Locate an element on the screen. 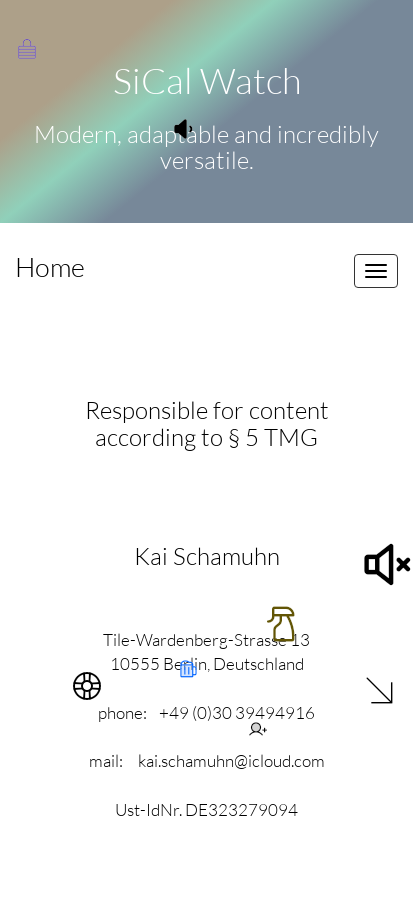 This screenshot has width=413, height=903. adjust audio to low volume is located at coordinates (184, 129).